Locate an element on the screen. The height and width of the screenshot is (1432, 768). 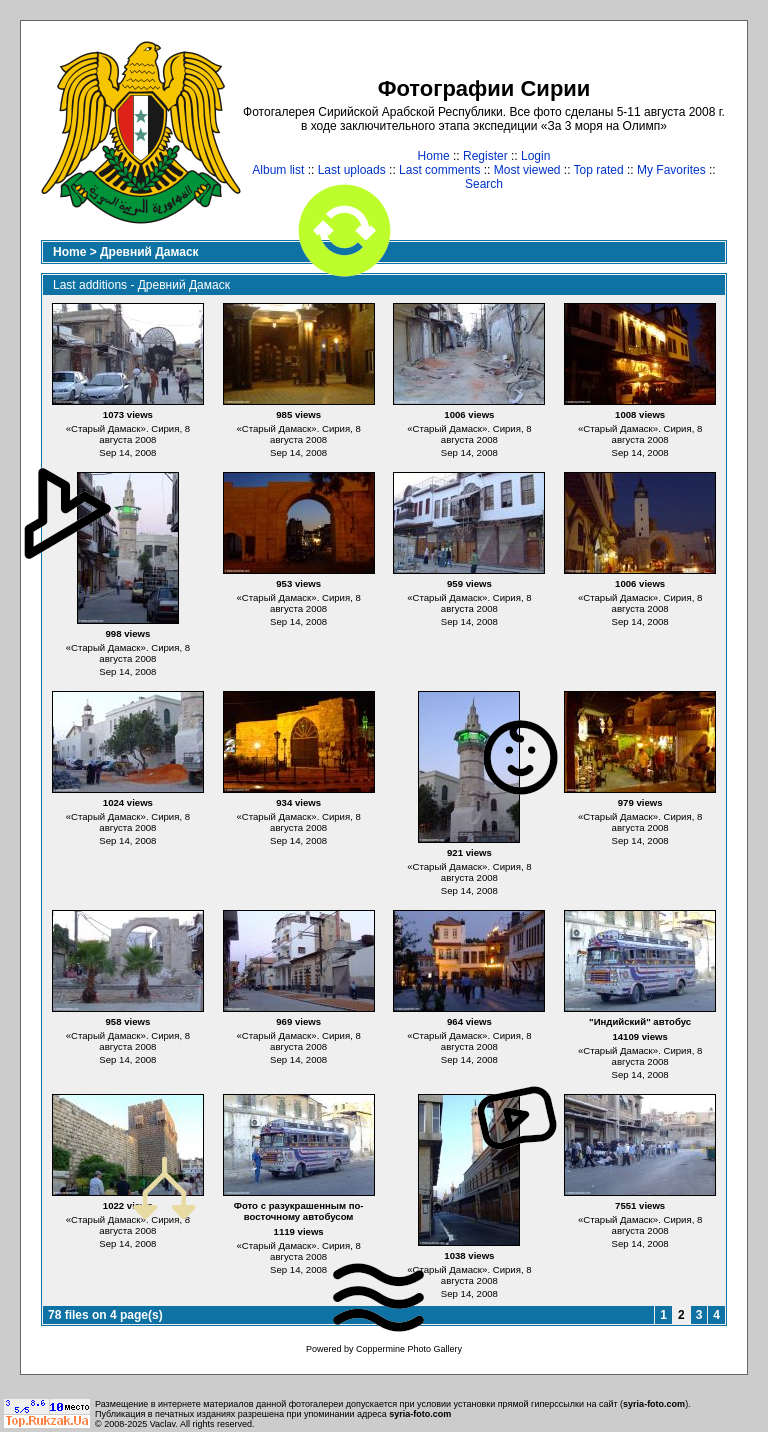
sync data or refresh content is located at coordinates (344, 230).